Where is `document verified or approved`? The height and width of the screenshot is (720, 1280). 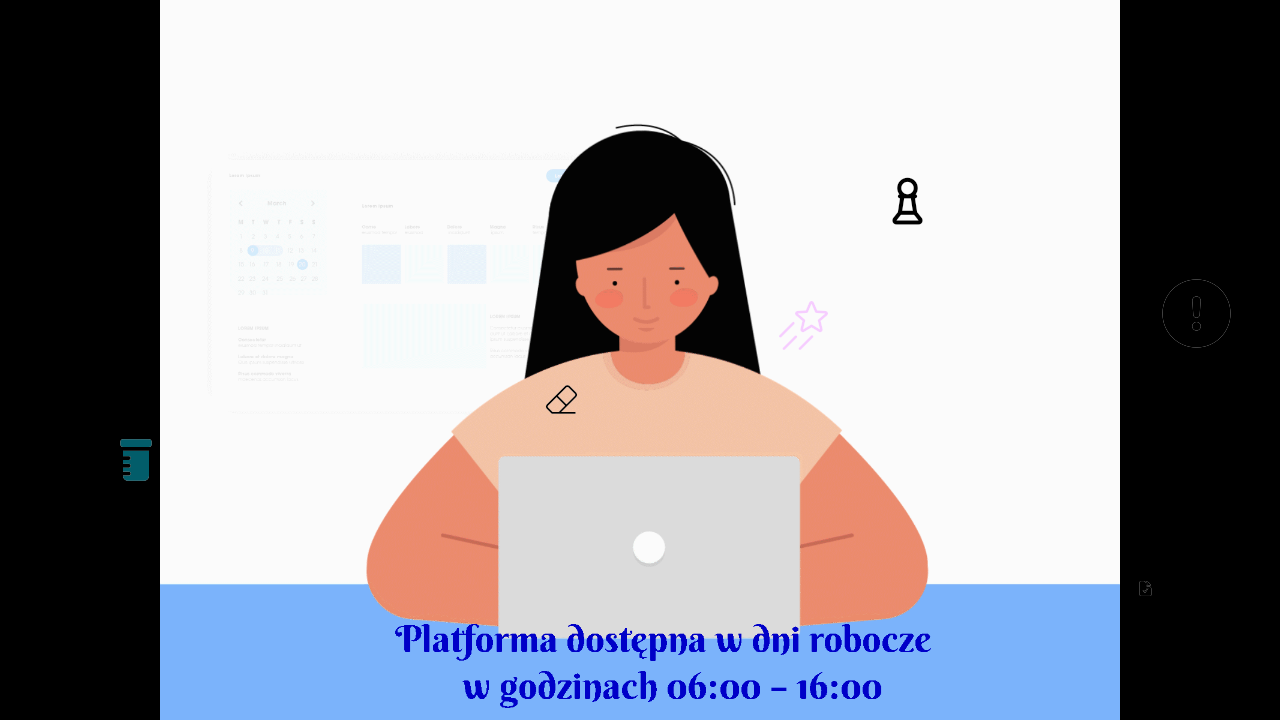 document verified or approved is located at coordinates (1145, 588).